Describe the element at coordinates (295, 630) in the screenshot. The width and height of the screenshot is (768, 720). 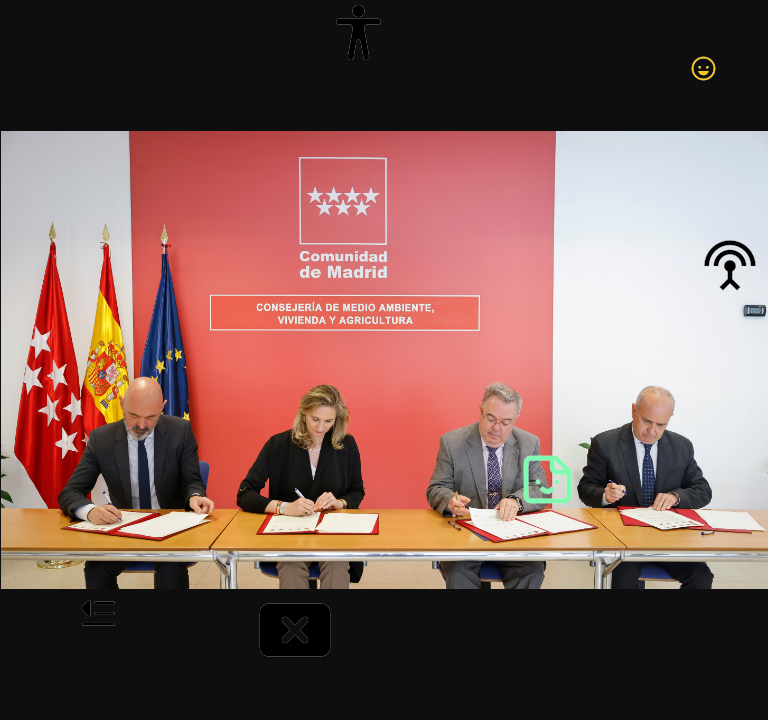
I see `close the current window` at that location.